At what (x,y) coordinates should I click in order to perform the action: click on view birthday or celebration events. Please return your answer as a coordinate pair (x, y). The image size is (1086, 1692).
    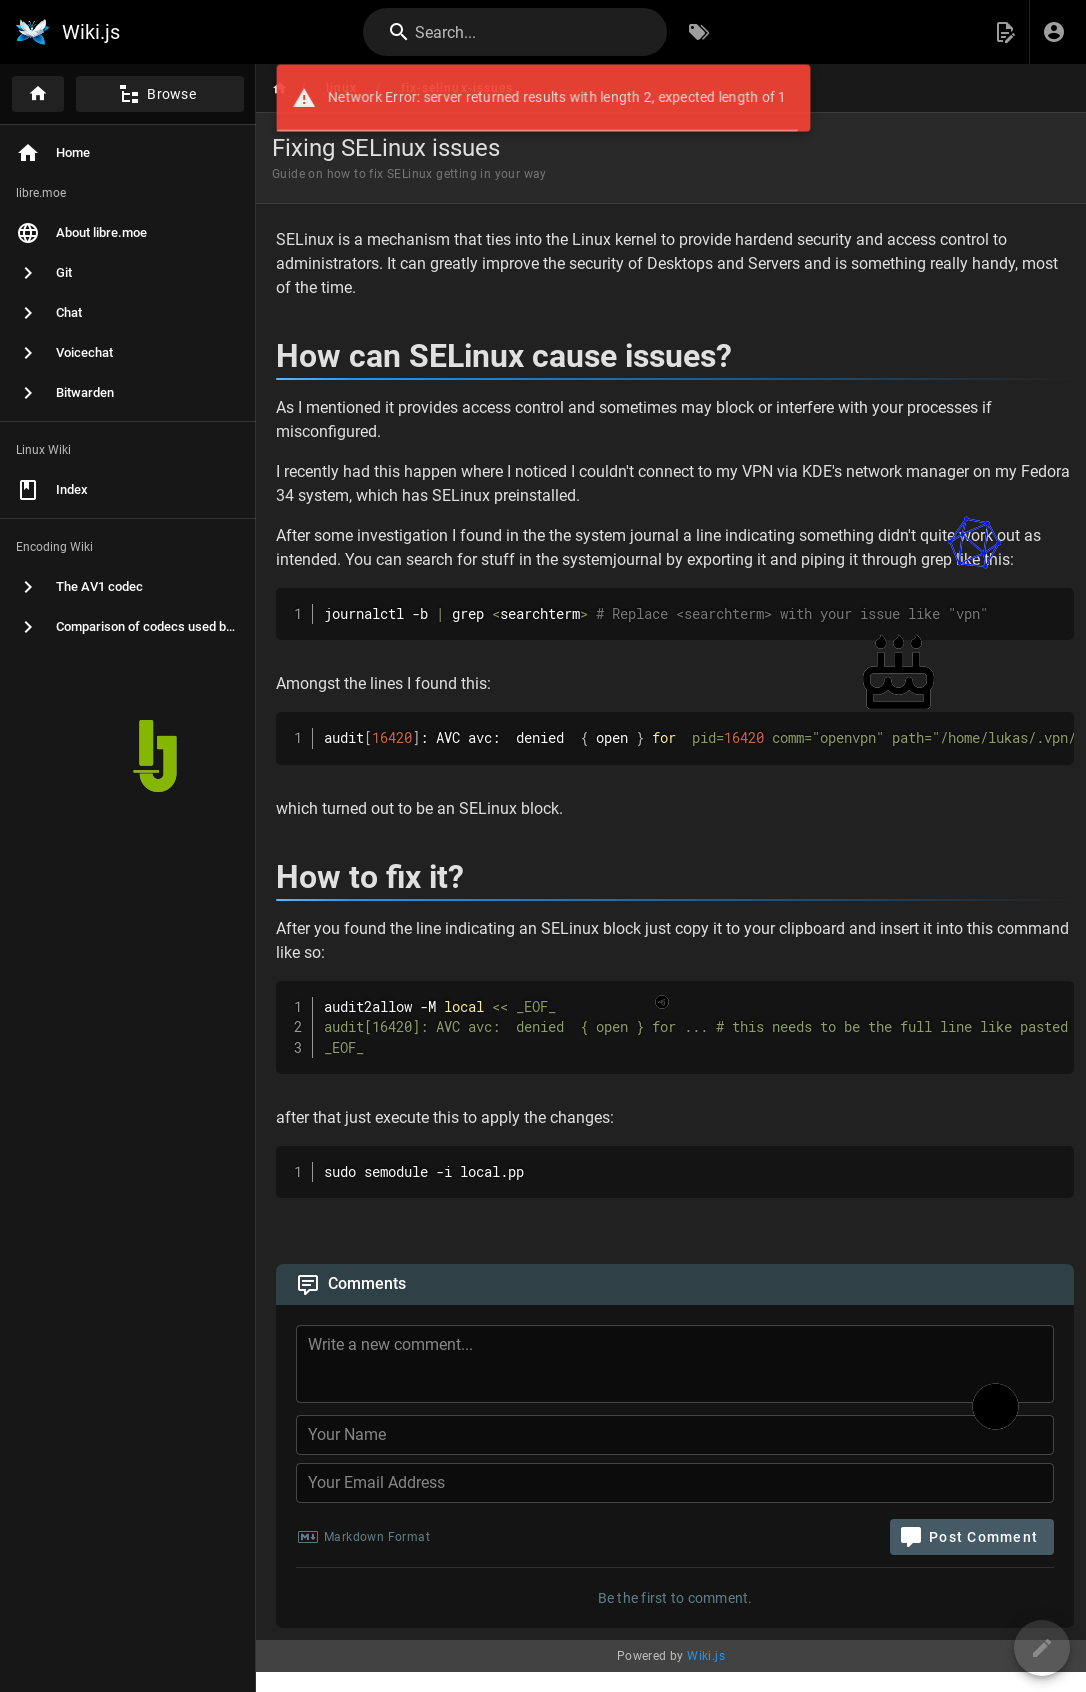
    Looking at the image, I should click on (898, 673).